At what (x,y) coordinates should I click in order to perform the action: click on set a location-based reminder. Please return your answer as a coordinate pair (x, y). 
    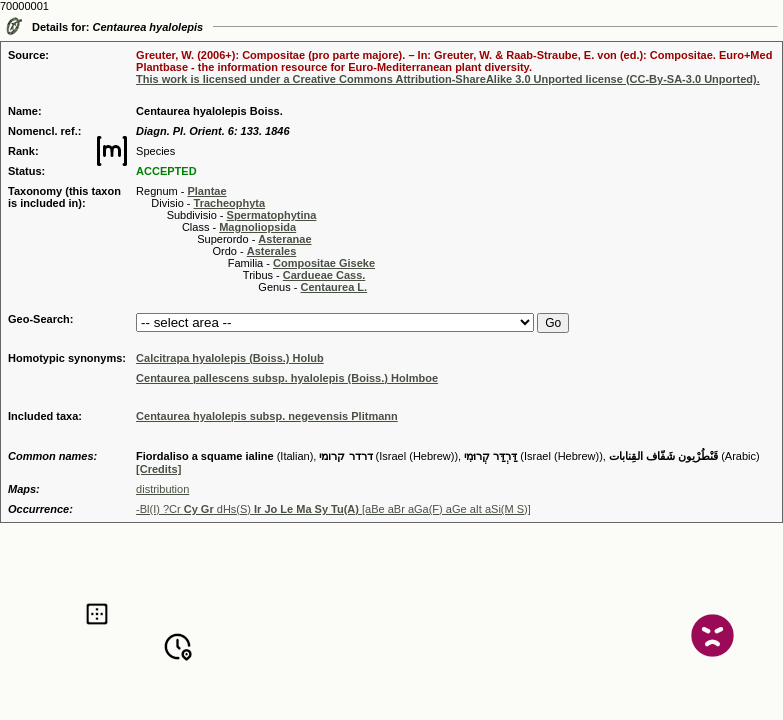
    Looking at the image, I should click on (177, 646).